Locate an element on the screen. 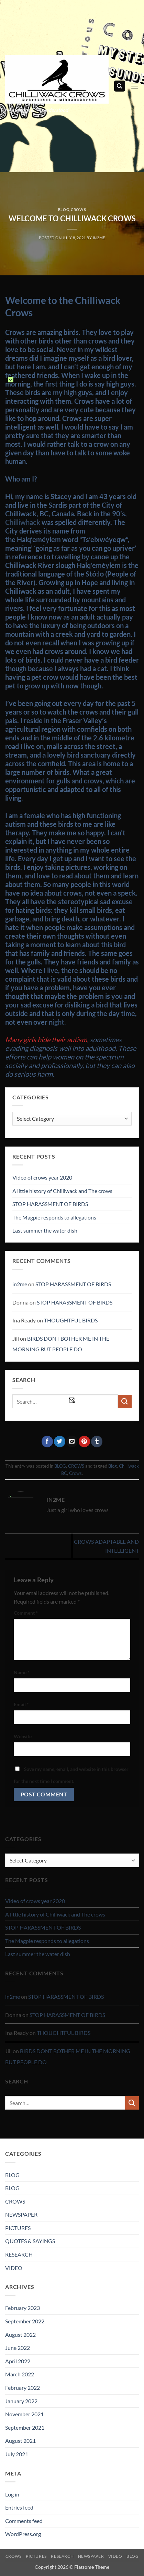  indicates encrypted or secure email is located at coordinates (71, 1400).